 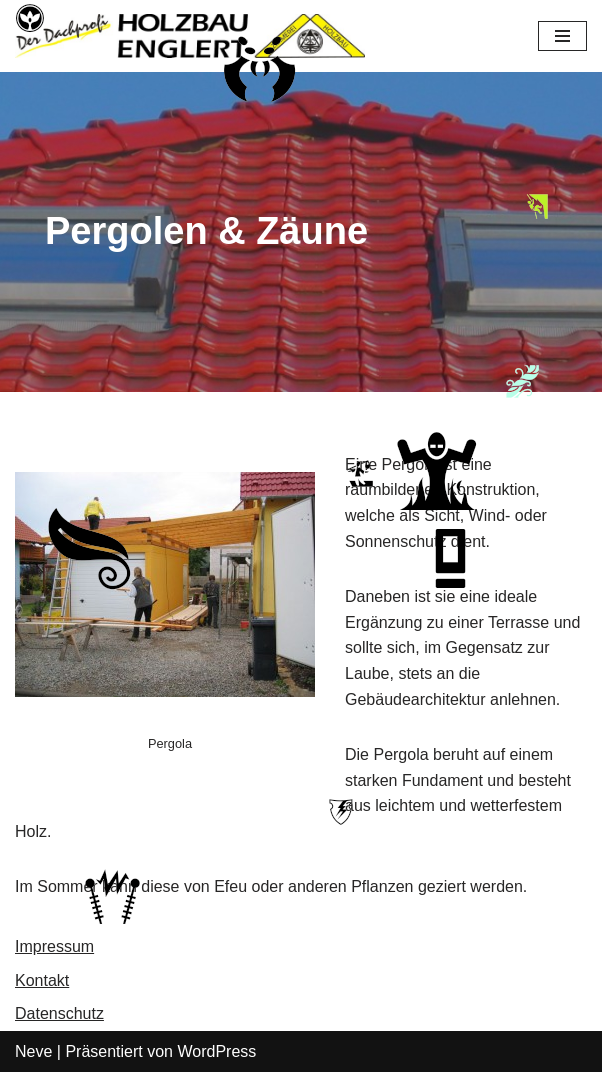 What do you see at coordinates (30, 18) in the screenshot?
I see `indicates plant growth or gardening feature` at bounding box center [30, 18].